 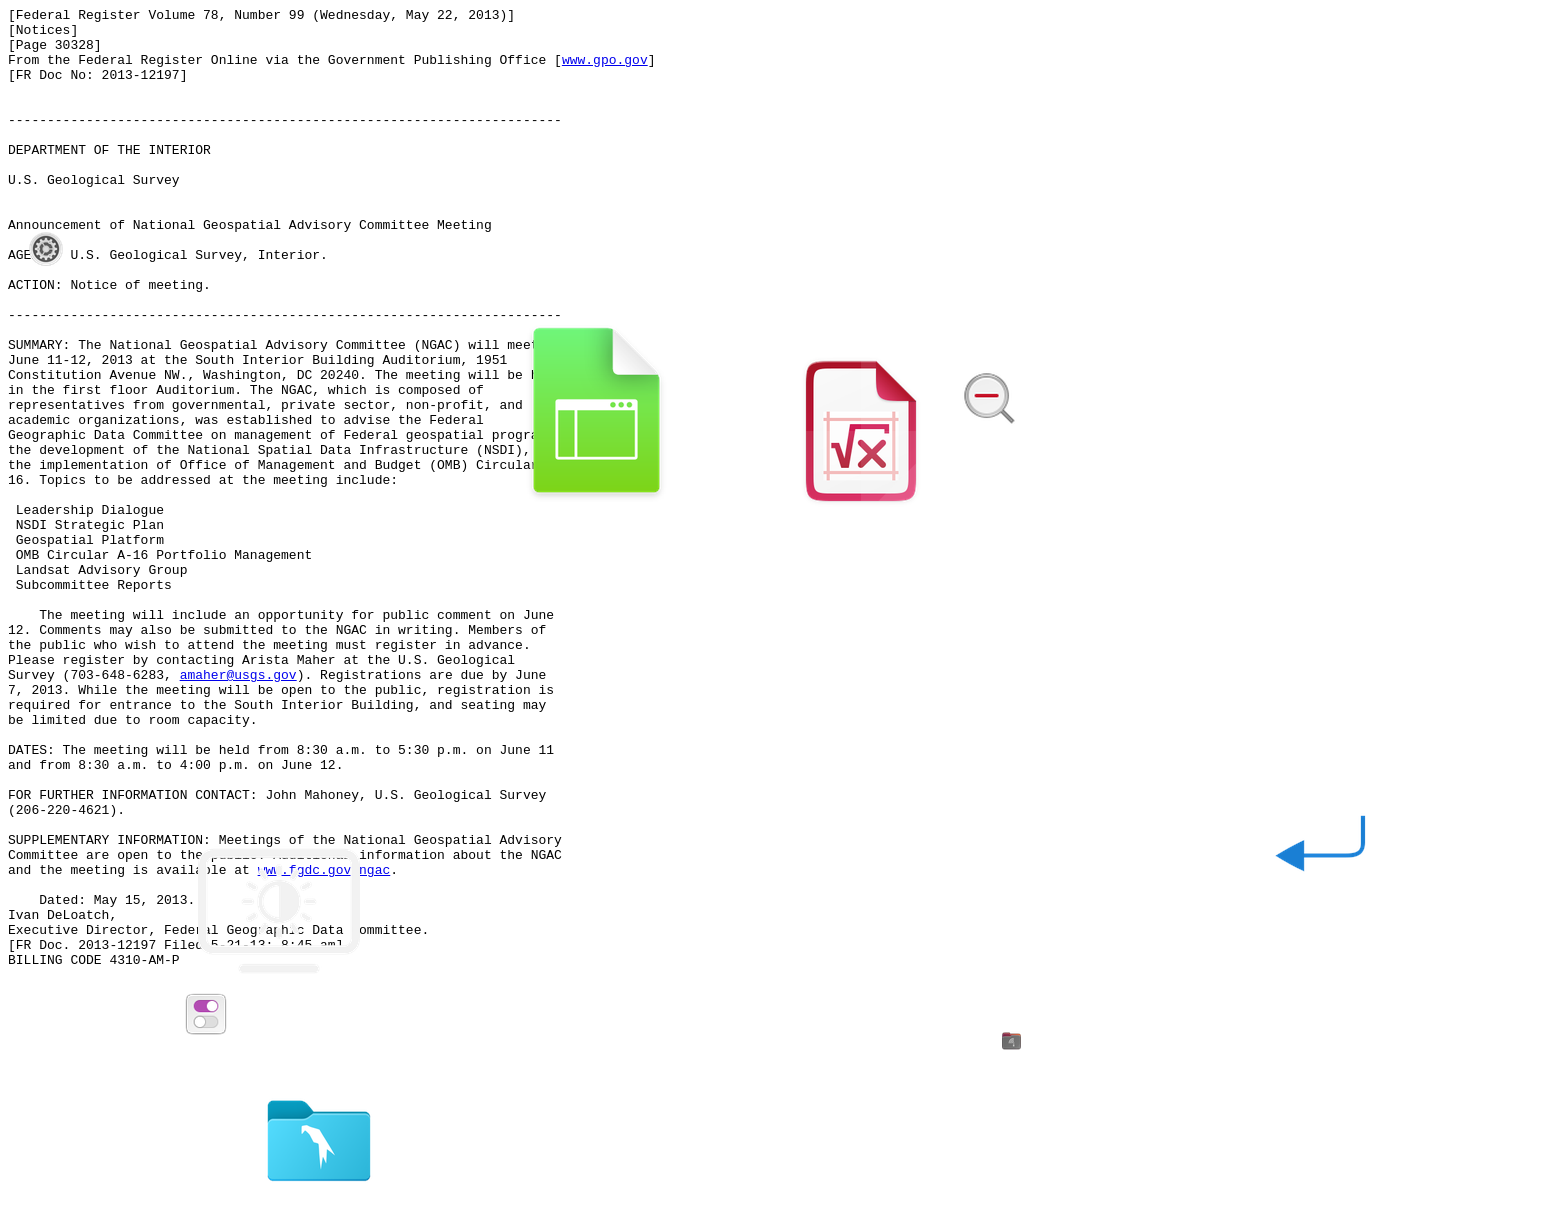 I want to click on open gnome tweaks to customize desktop settings, so click(x=206, y=1014).